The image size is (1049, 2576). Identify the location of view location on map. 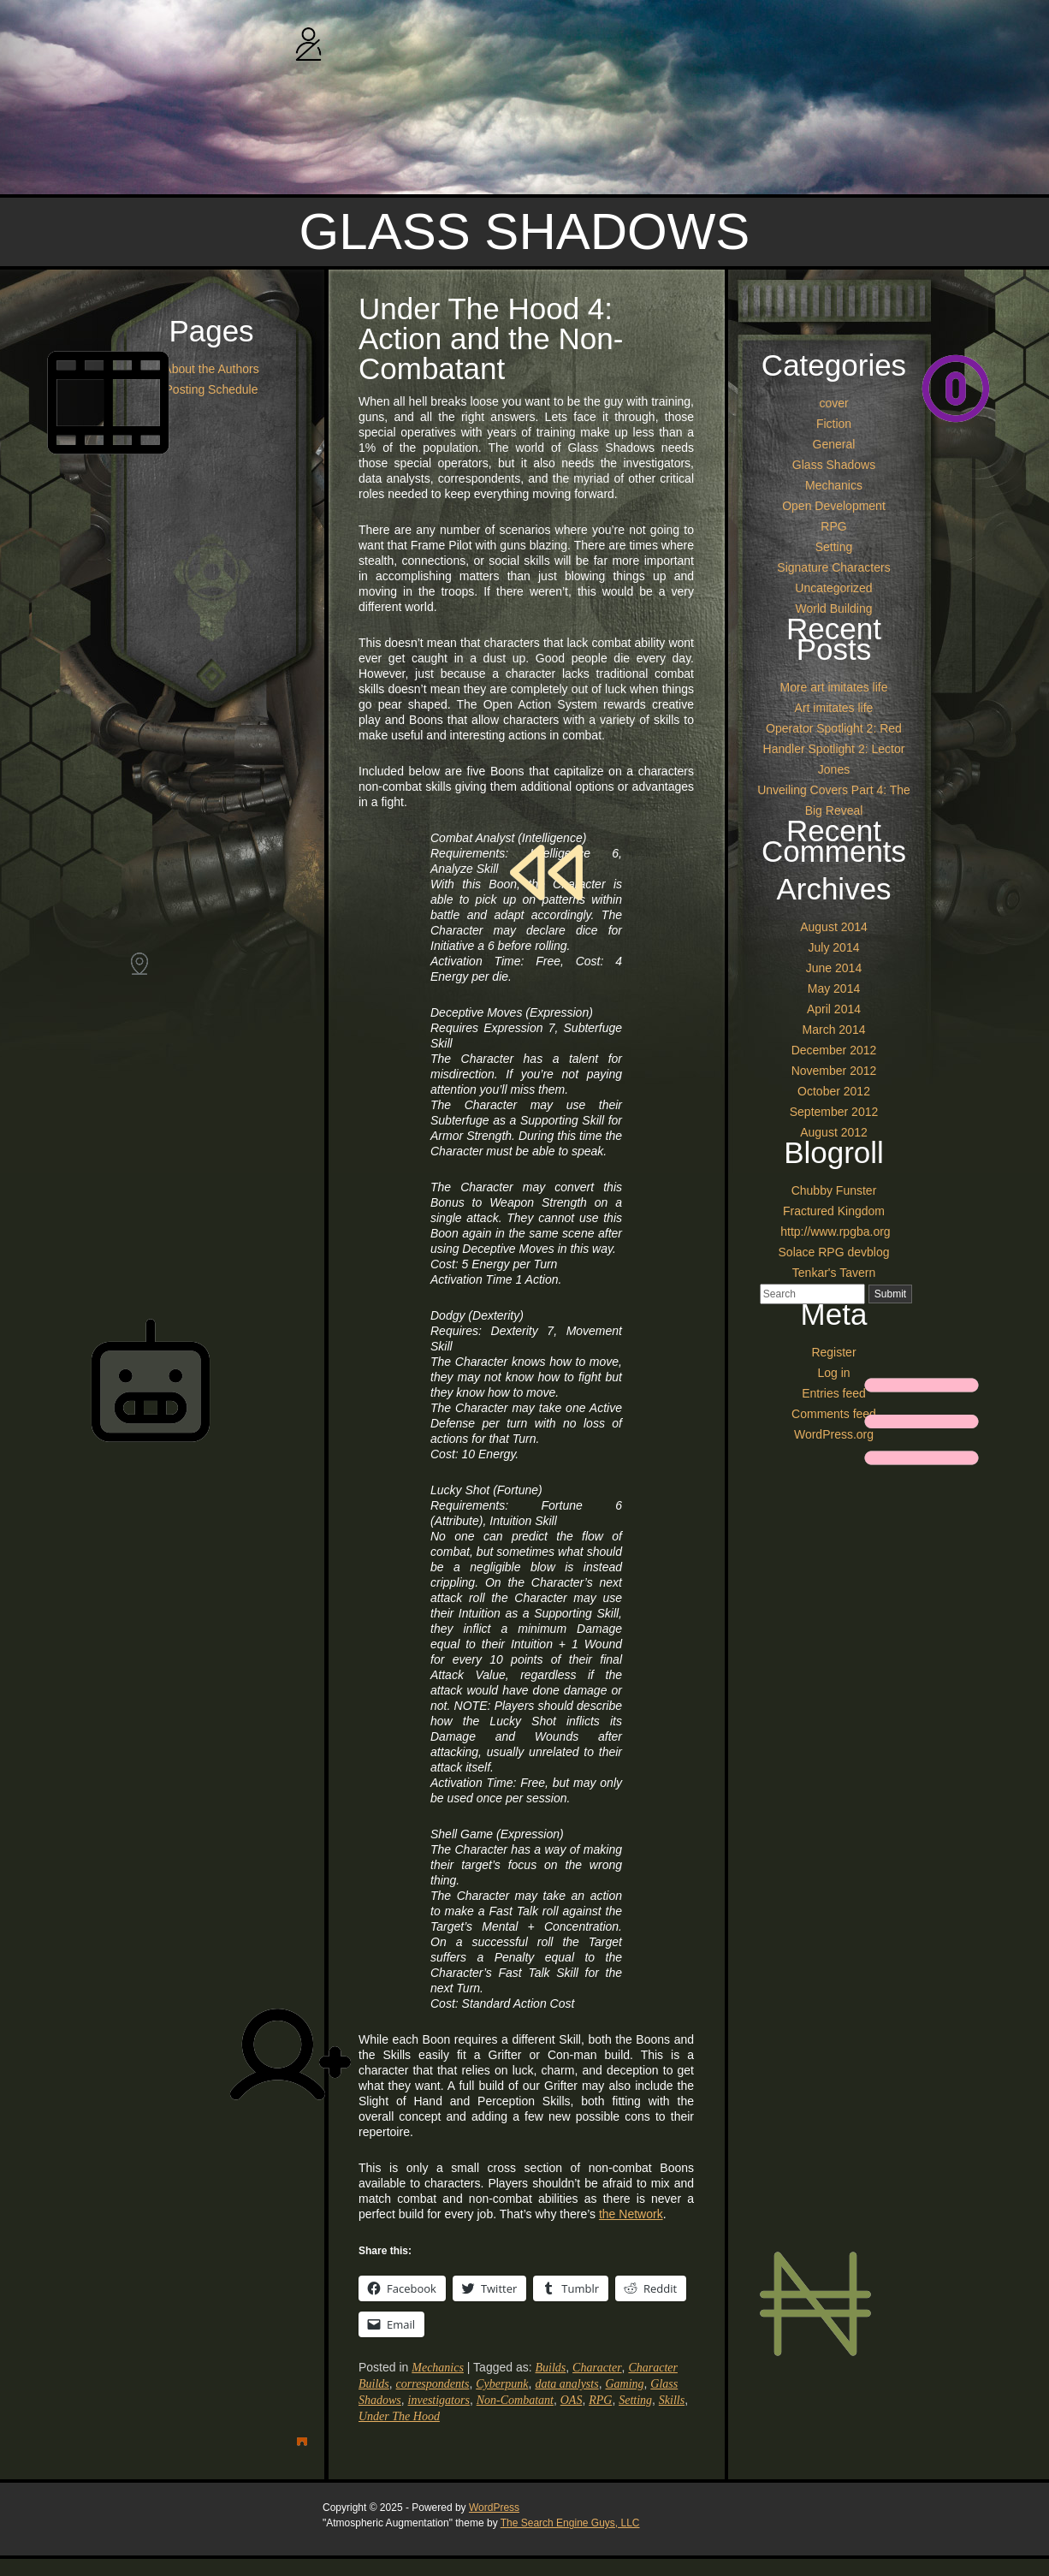
(139, 964).